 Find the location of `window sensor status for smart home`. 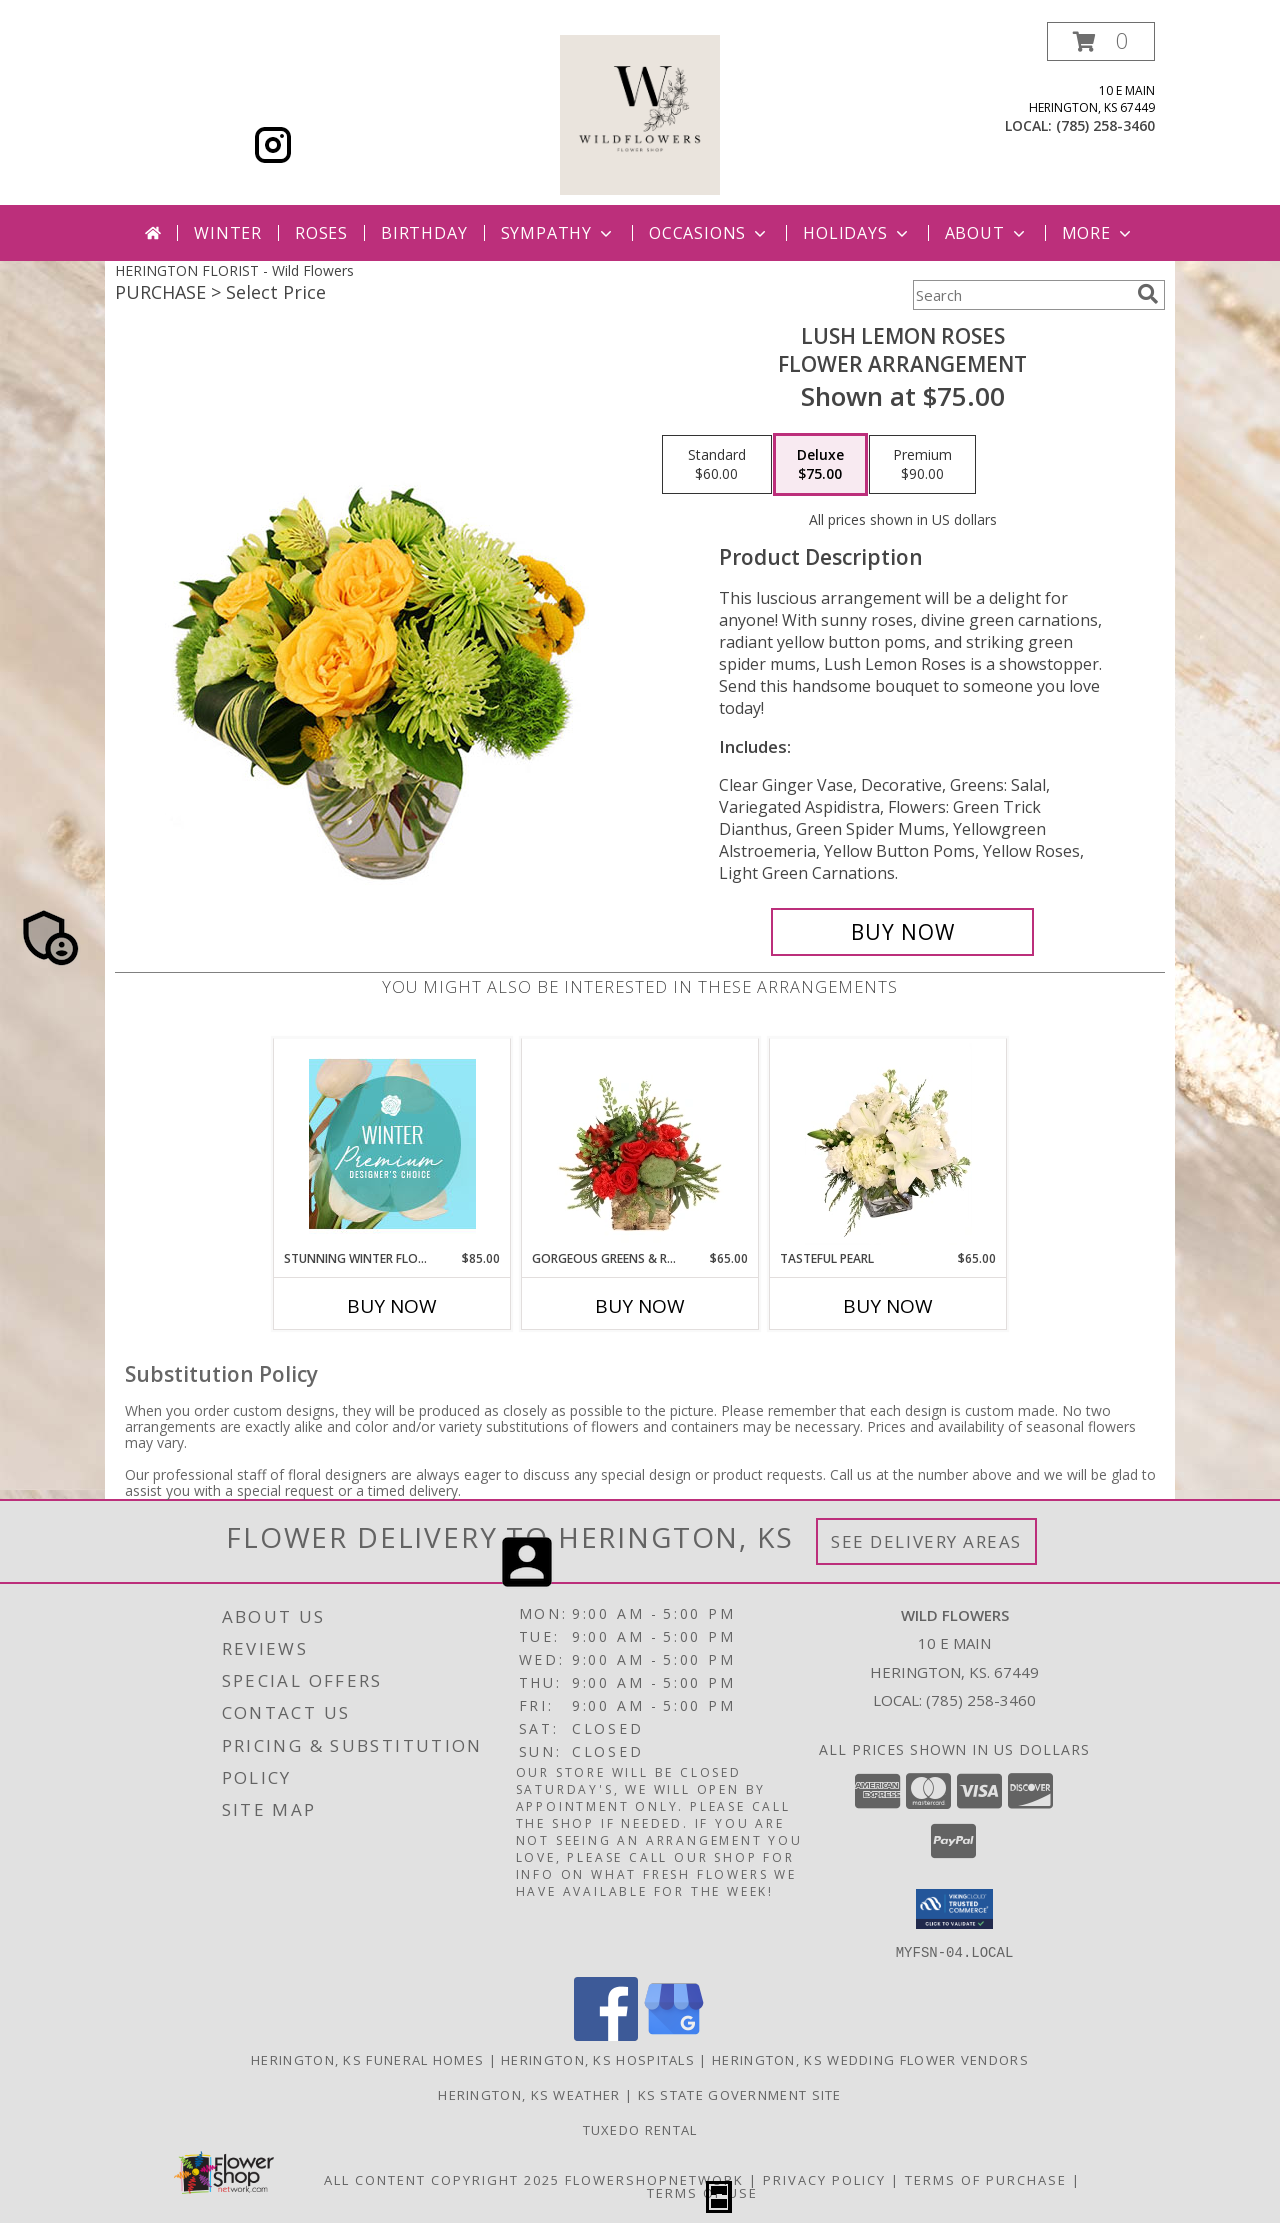

window sensor status for smart home is located at coordinates (719, 2197).